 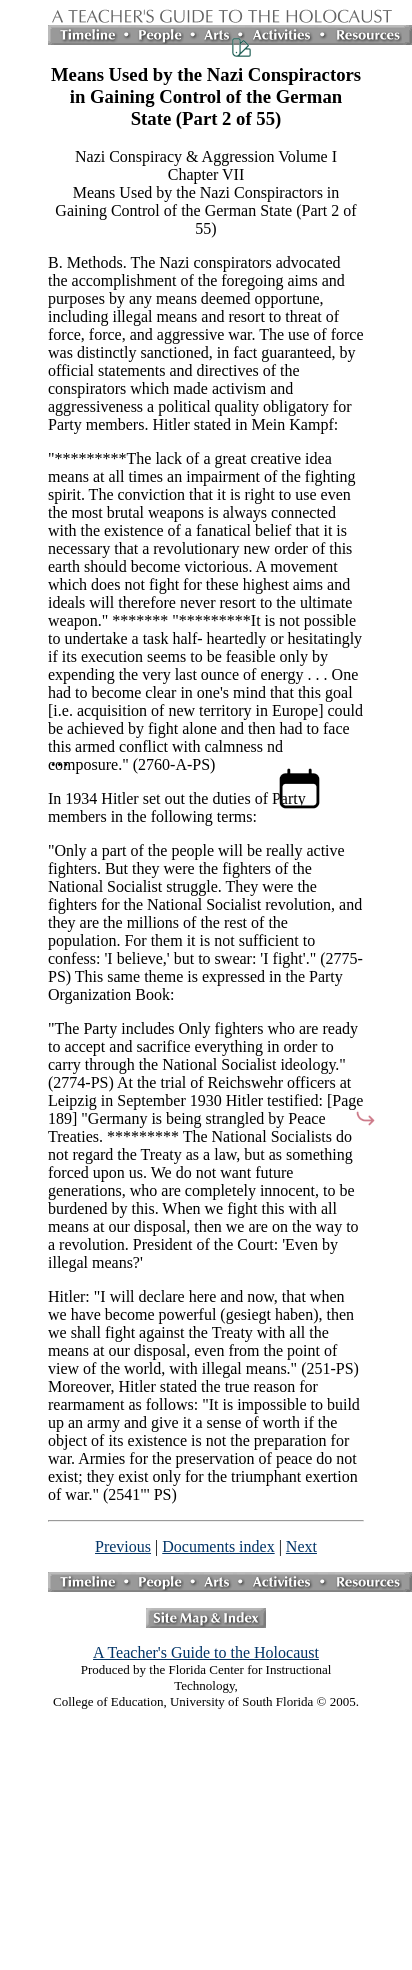 What do you see at coordinates (241, 47) in the screenshot?
I see `select a color or theme` at bounding box center [241, 47].